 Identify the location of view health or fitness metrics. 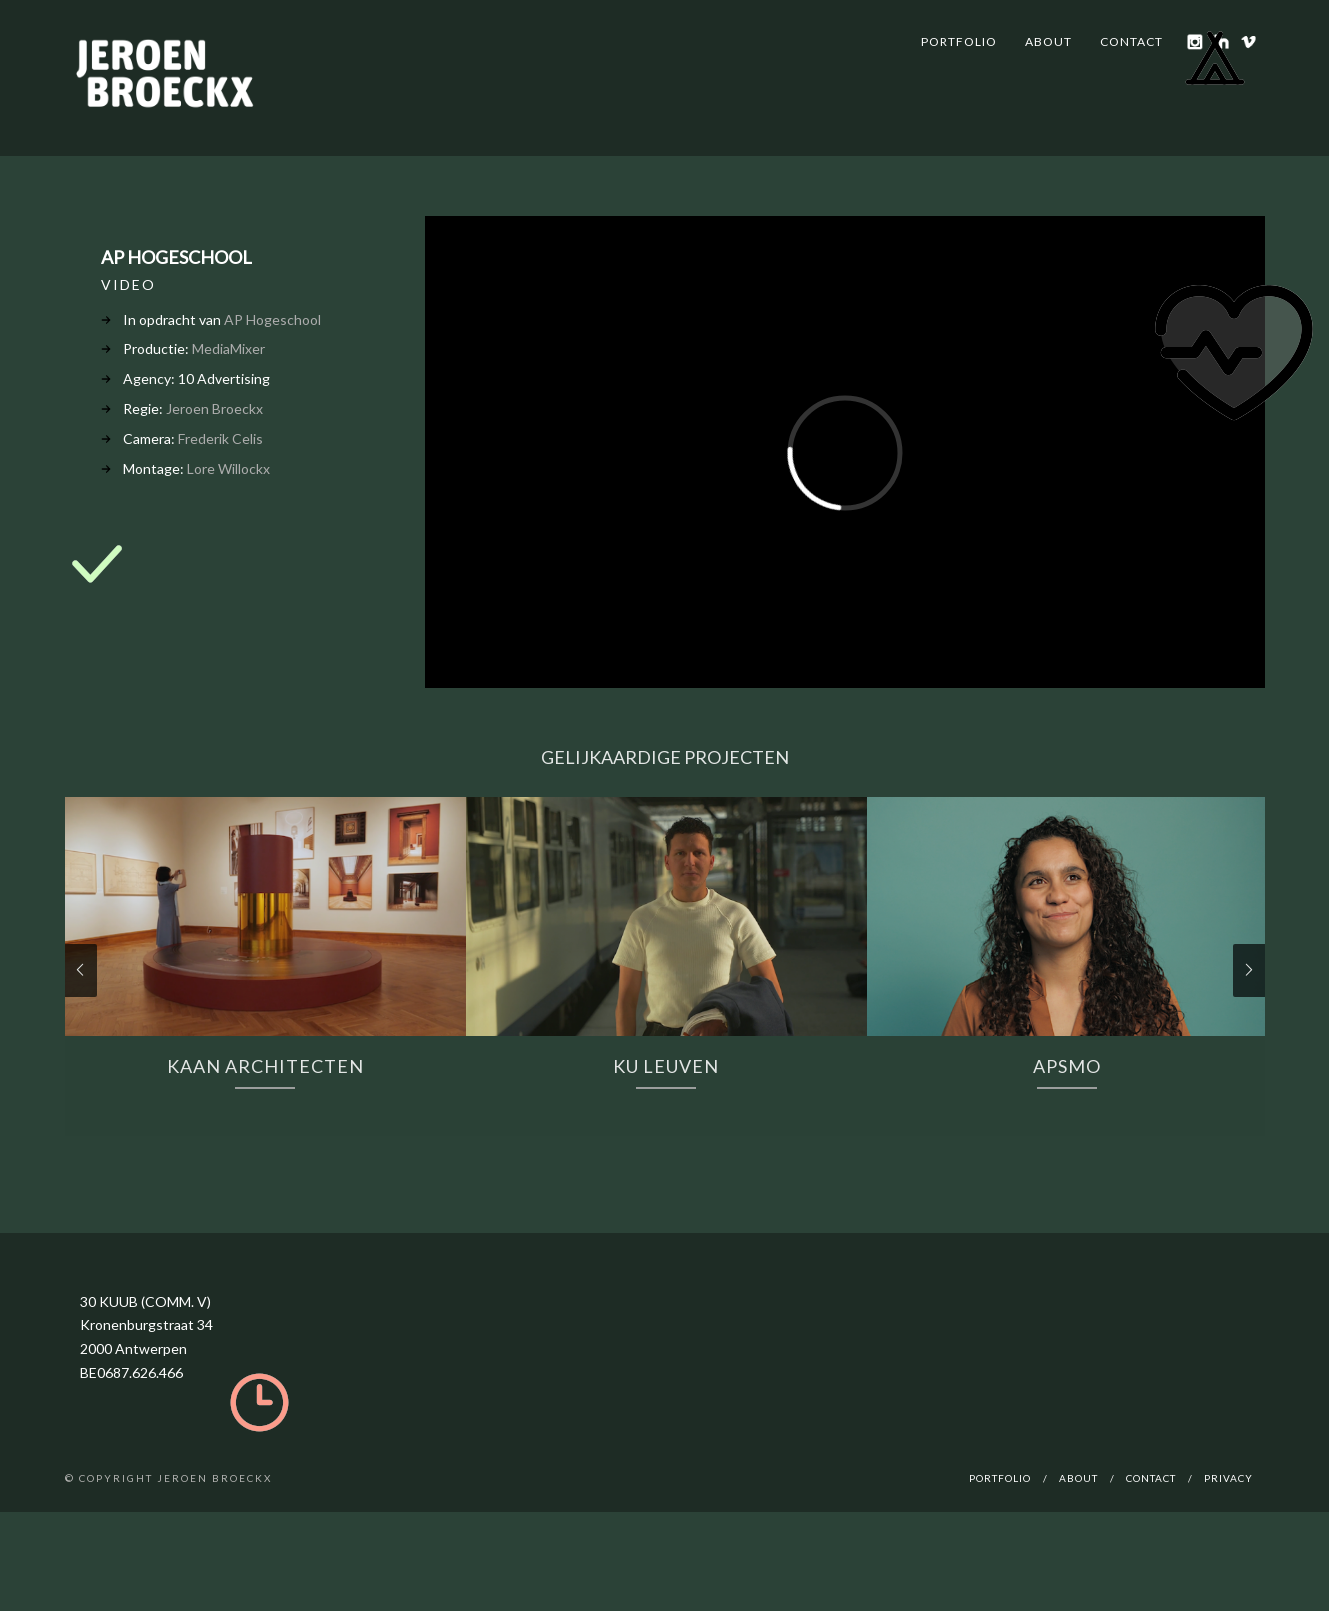
(1234, 347).